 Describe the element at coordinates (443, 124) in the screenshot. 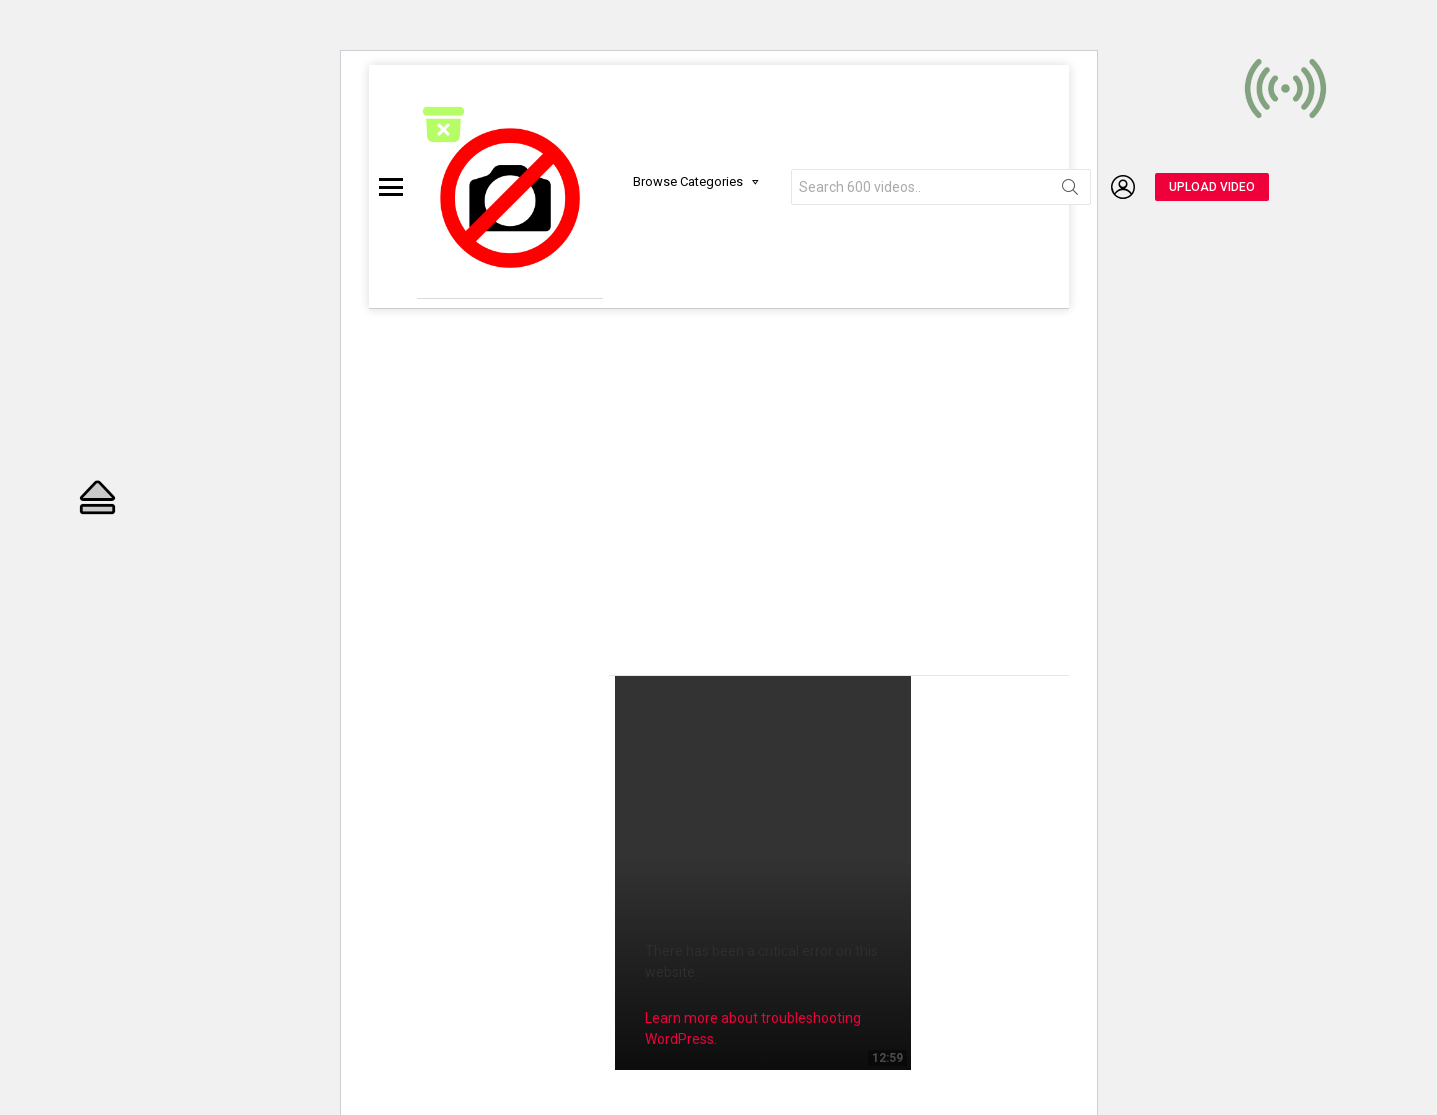

I see `remove item from archive` at that location.